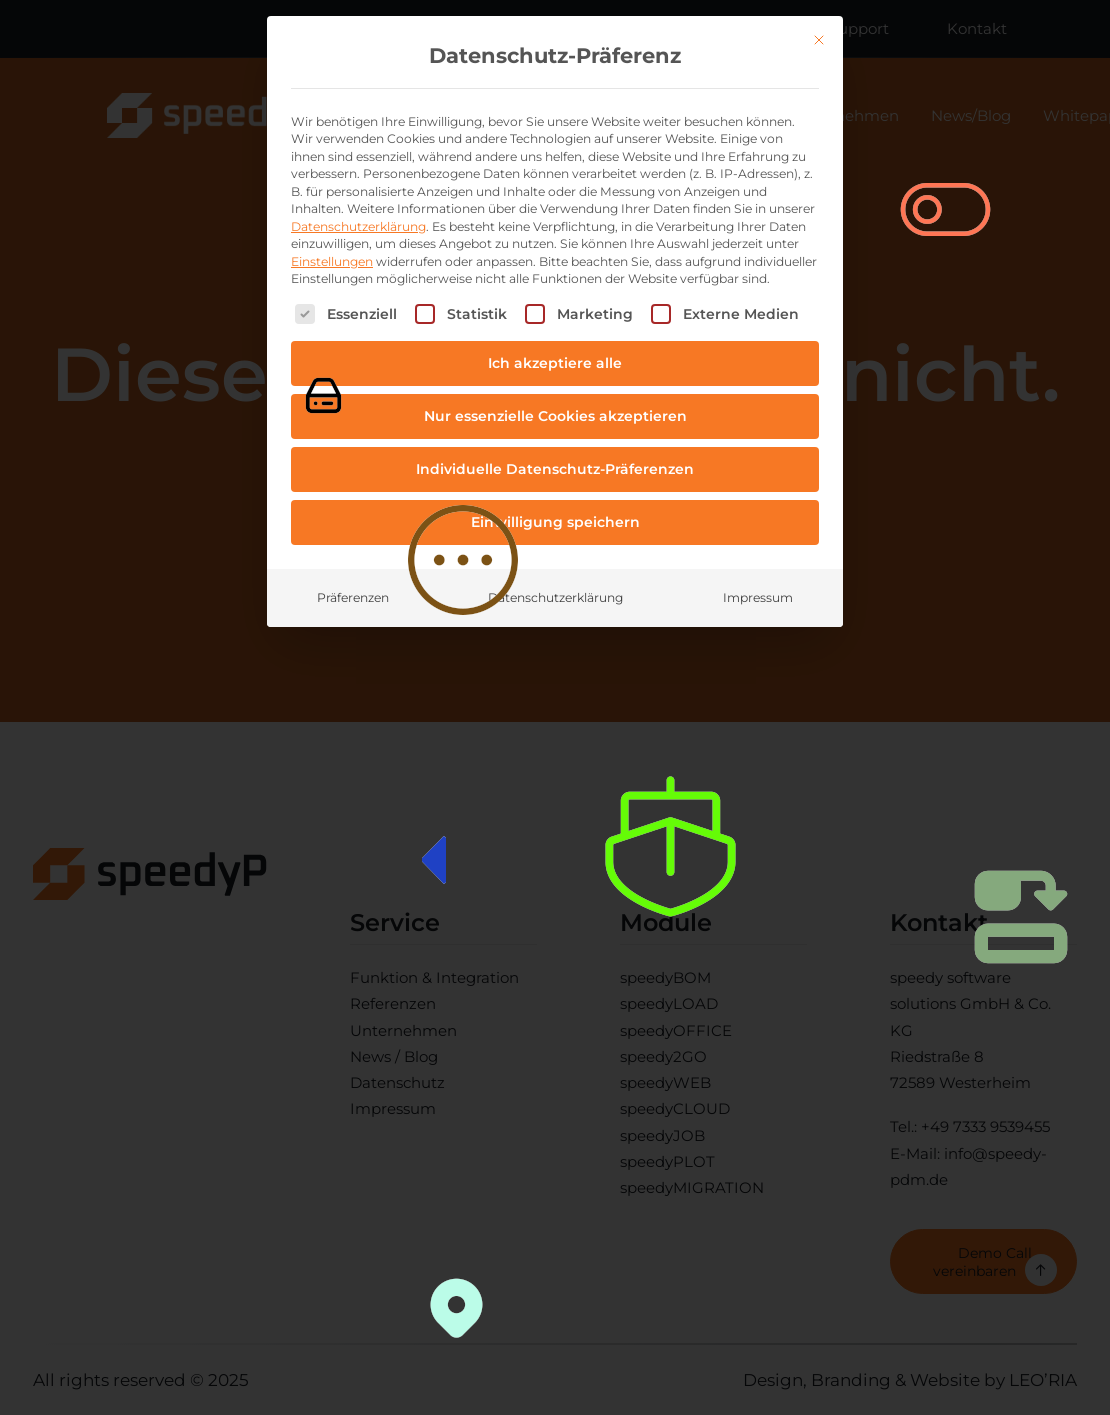  I want to click on toggle switch in off position, so click(945, 209).